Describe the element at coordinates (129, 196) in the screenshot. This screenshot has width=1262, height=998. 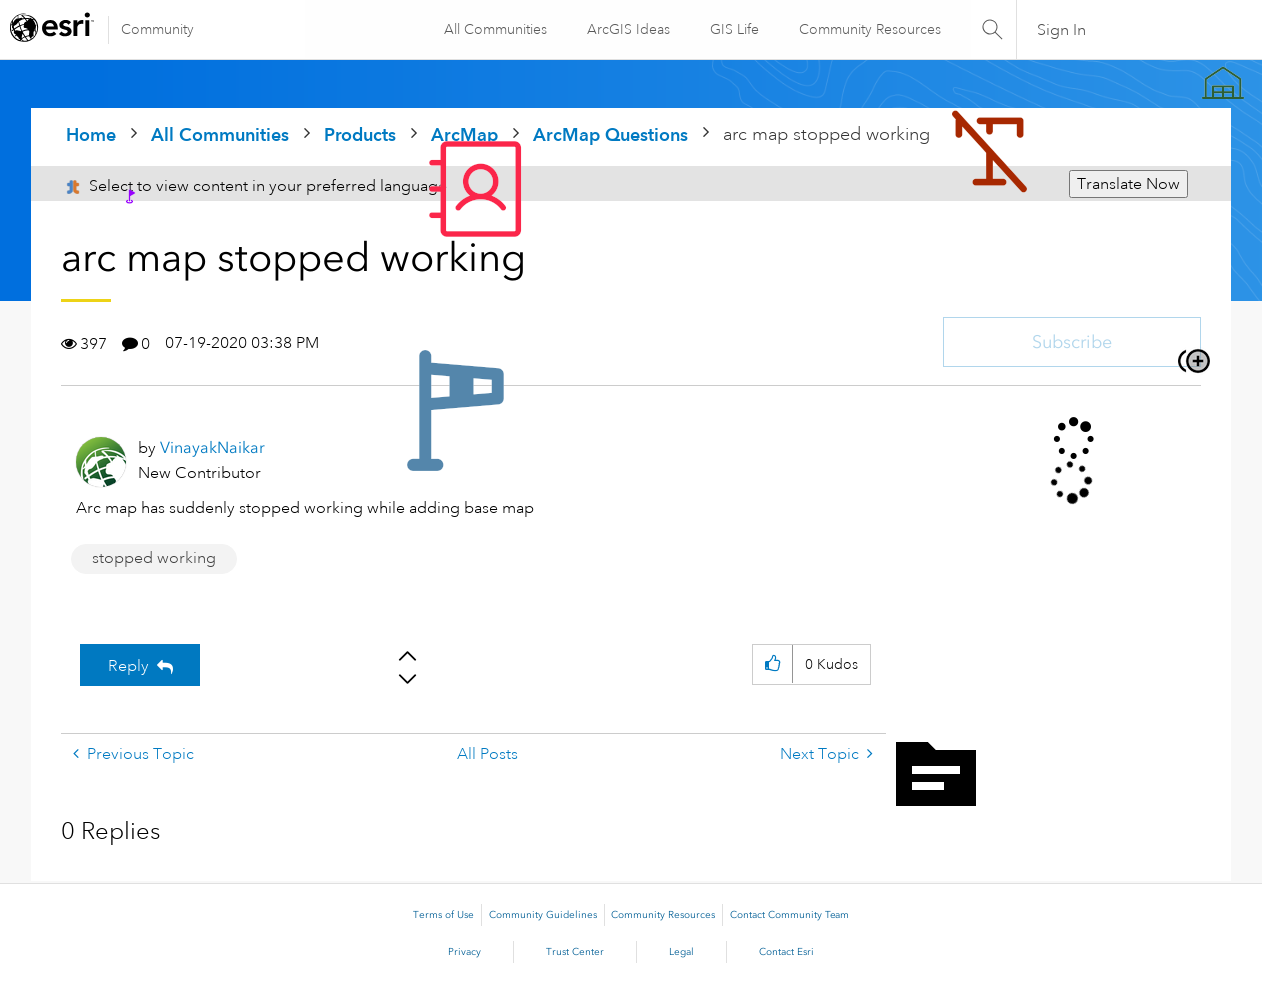
I see `access golf course or mini golf features` at that location.